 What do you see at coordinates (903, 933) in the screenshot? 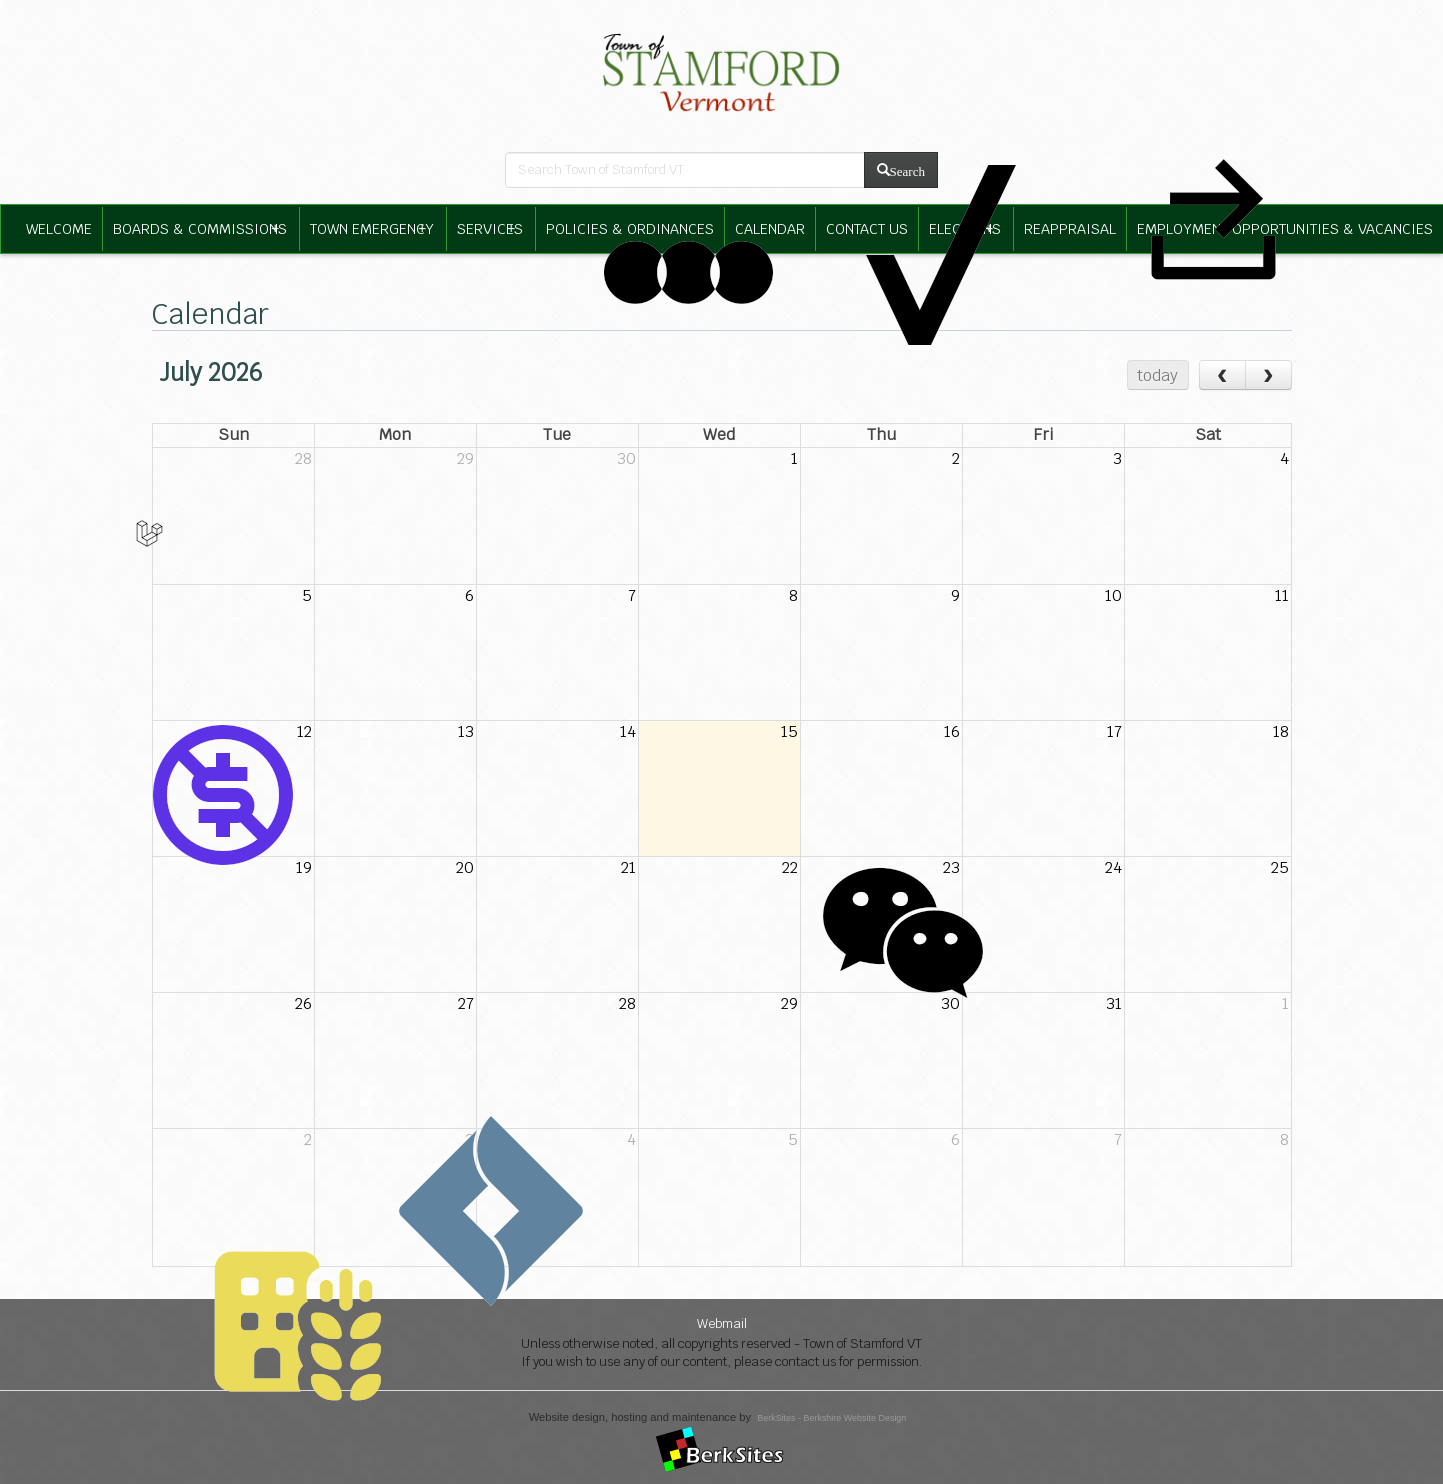
I see `open WeChat messaging app` at bounding box center [903, 933].